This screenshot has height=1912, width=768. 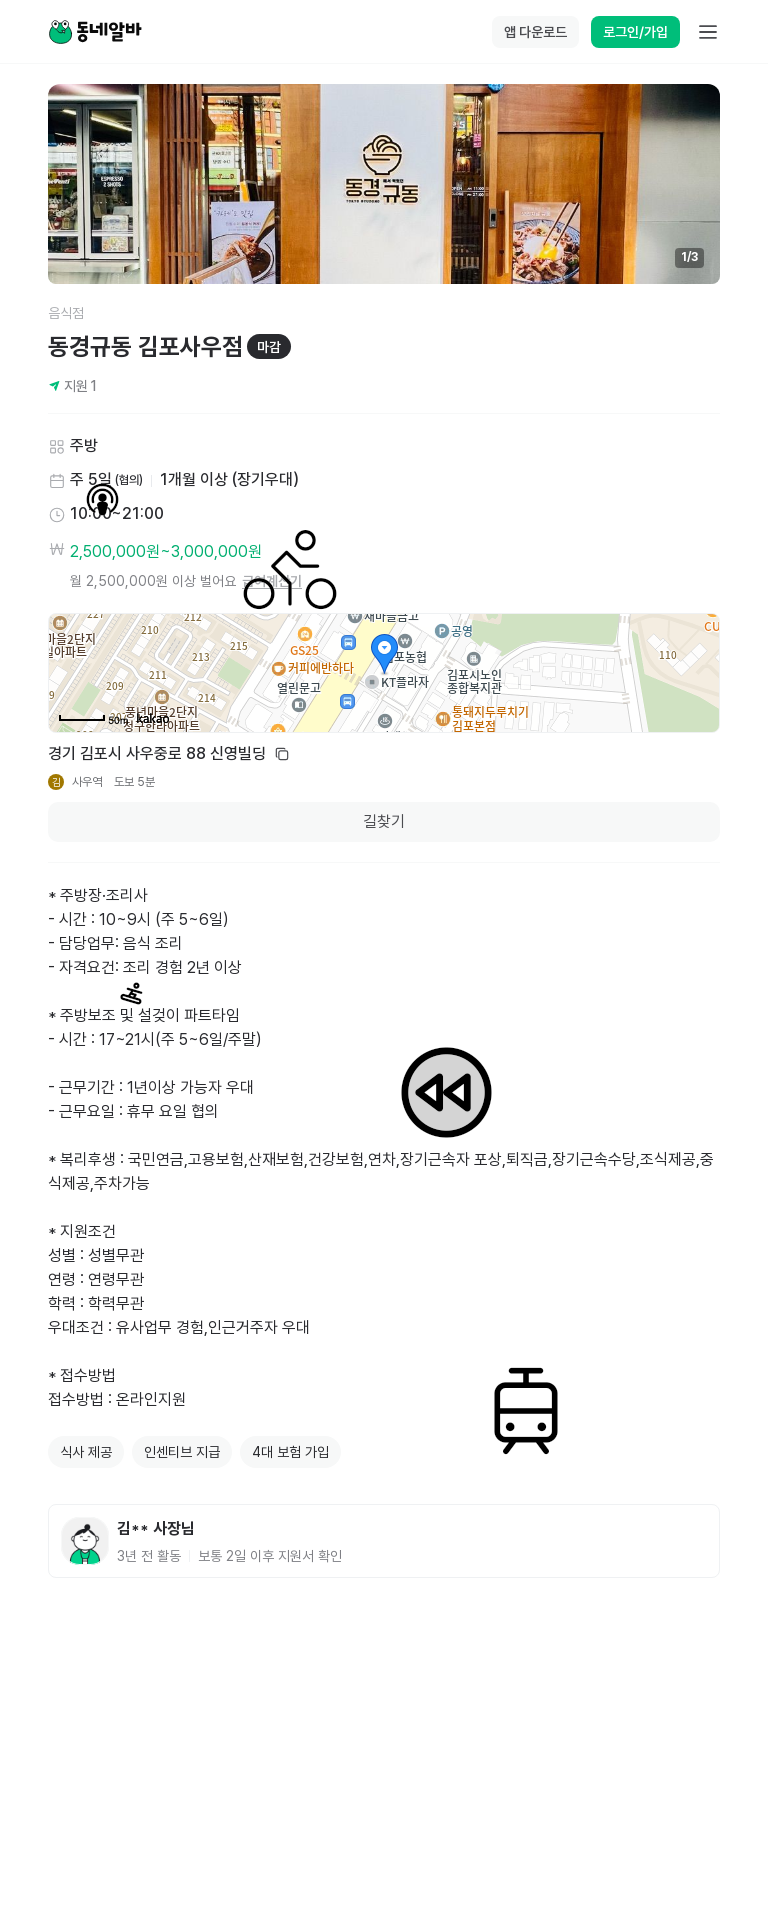 What do you see at coordinates (102, 499) in the screenshot?
I see `open apple podcasts` at bounding box center [102, 499].